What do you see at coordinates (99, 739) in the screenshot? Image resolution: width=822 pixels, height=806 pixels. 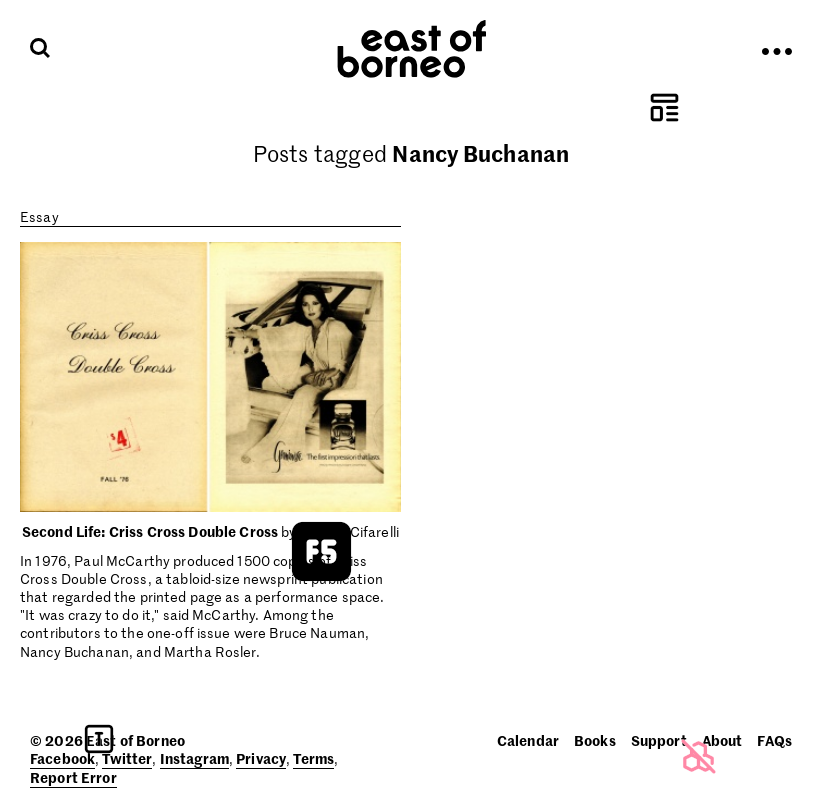 I see `insert a text box or text element` at bounding box center [99, 739].